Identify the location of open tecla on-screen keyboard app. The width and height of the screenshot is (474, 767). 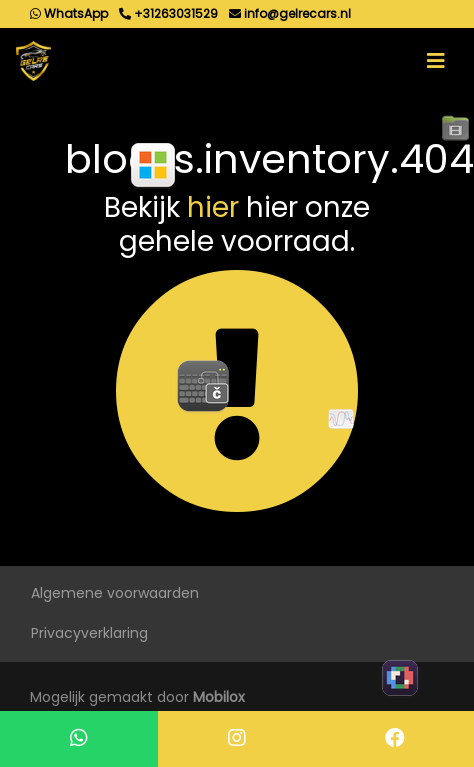
(203, 386).